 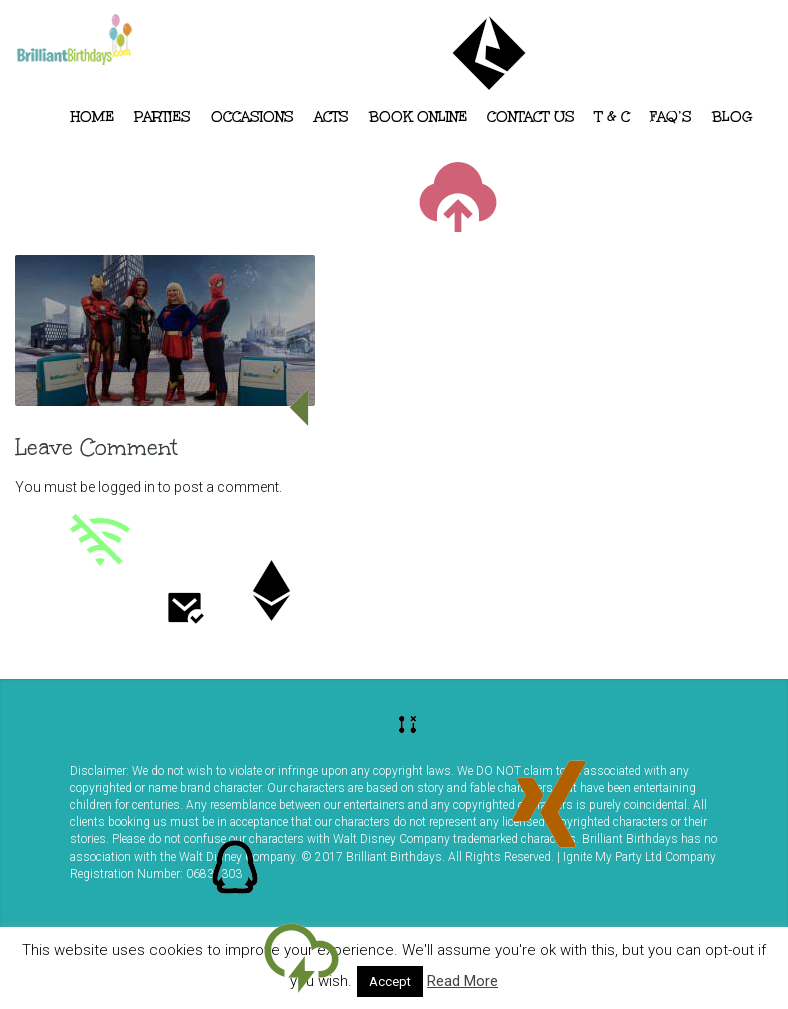 I want to click on upload file to cloud storage, so click(x=458, y=197).